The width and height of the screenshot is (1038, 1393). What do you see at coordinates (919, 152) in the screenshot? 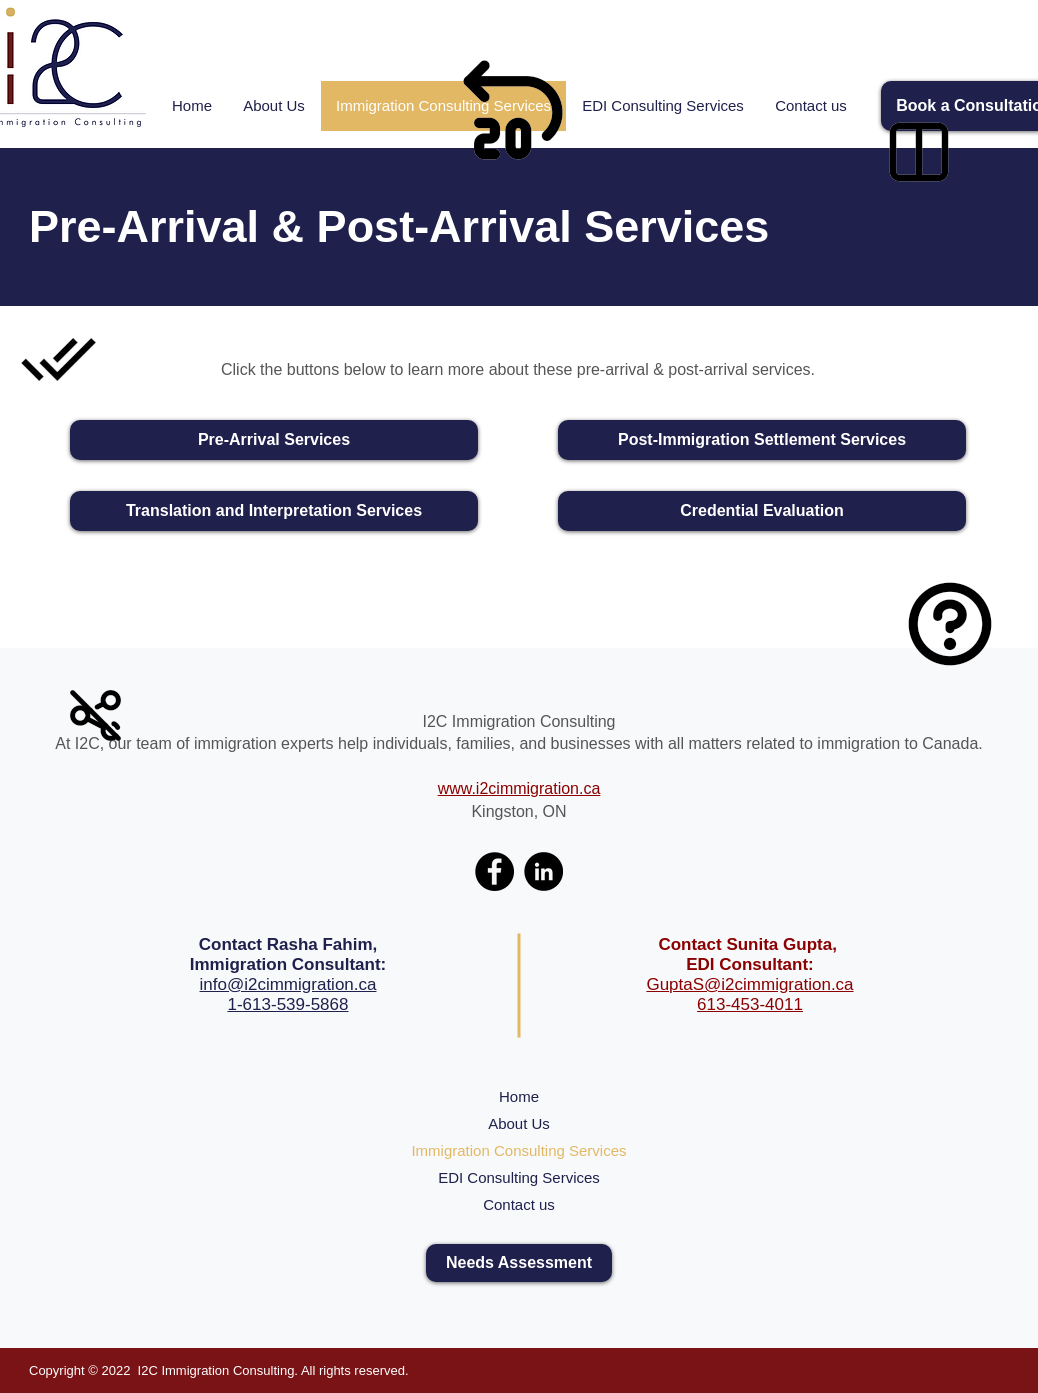
I see `switch to column view layout` at bounding box center [919, 152].